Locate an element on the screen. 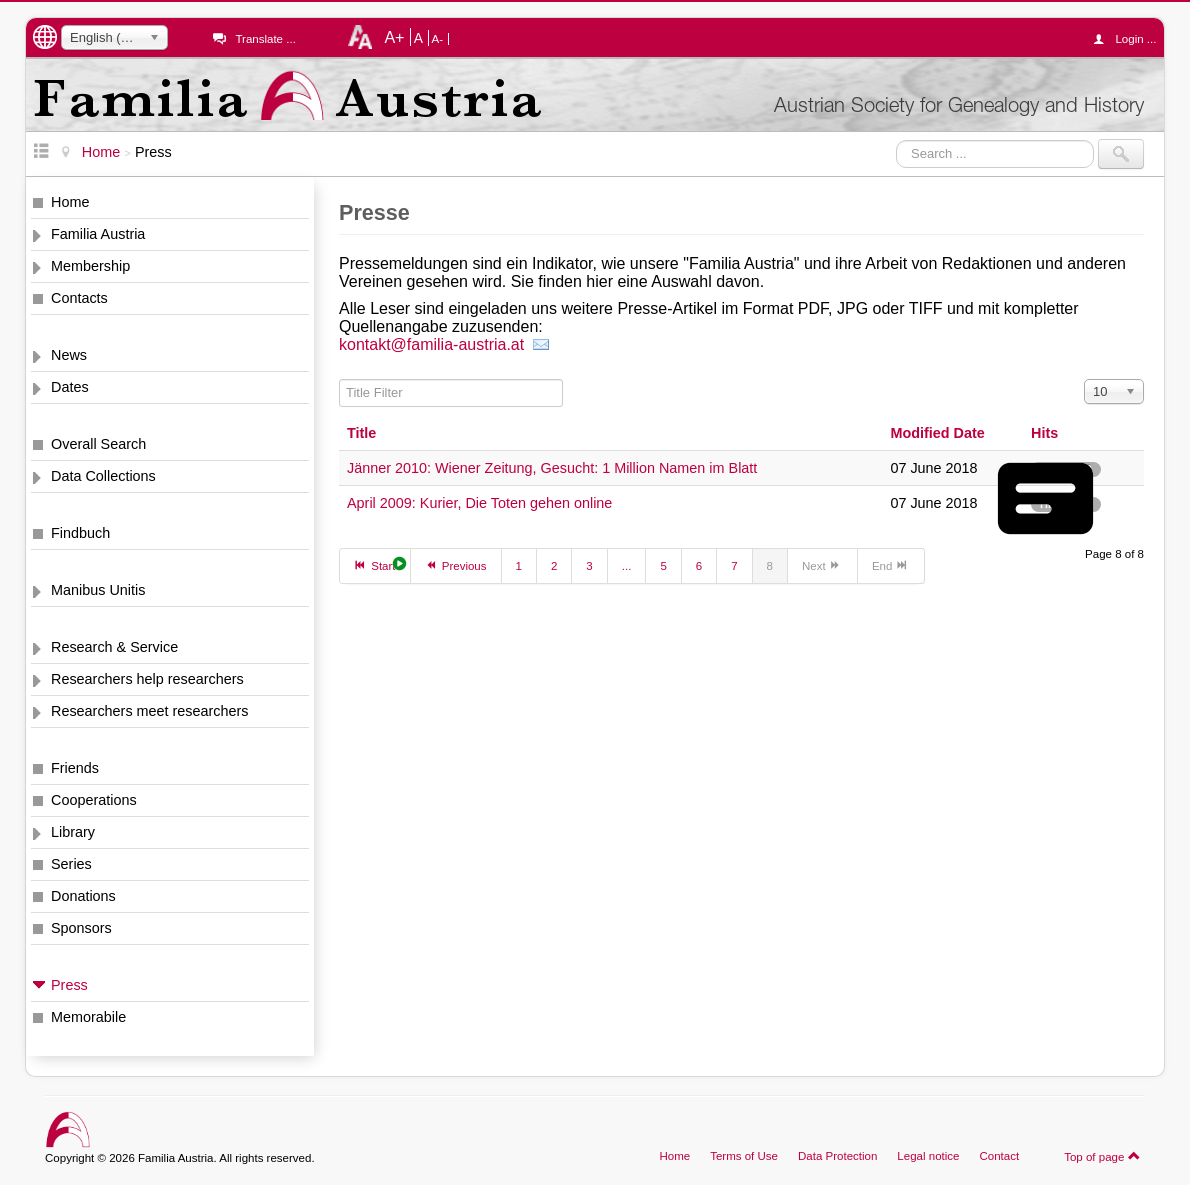 The height and width of the screenshot is (1185, 1190). view payment or check details is located at coordinates (1045, 498).